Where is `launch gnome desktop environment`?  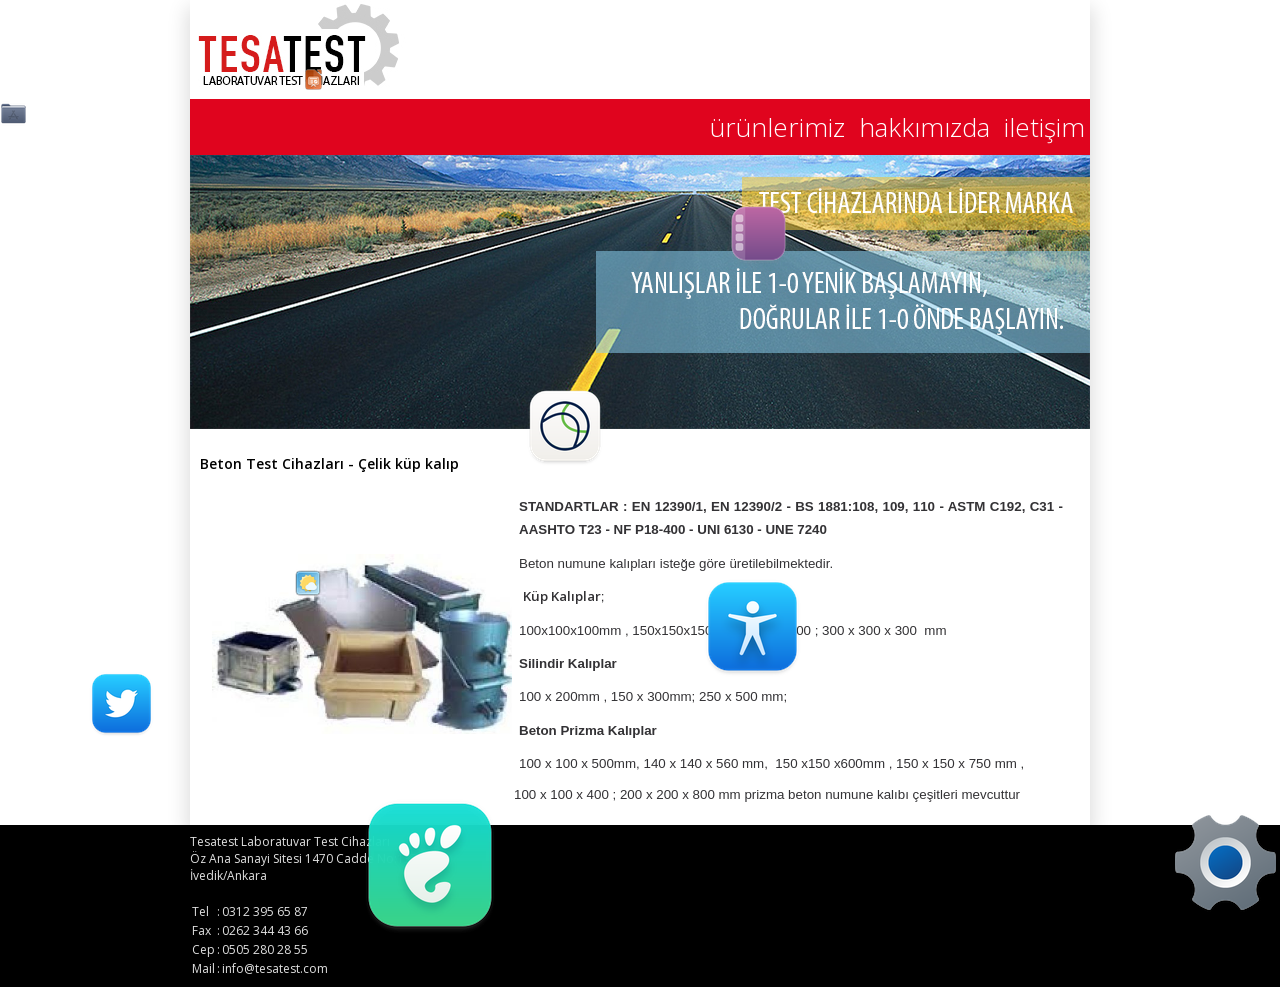 launch gnome desktop environment is located at coordinates (430, 865).